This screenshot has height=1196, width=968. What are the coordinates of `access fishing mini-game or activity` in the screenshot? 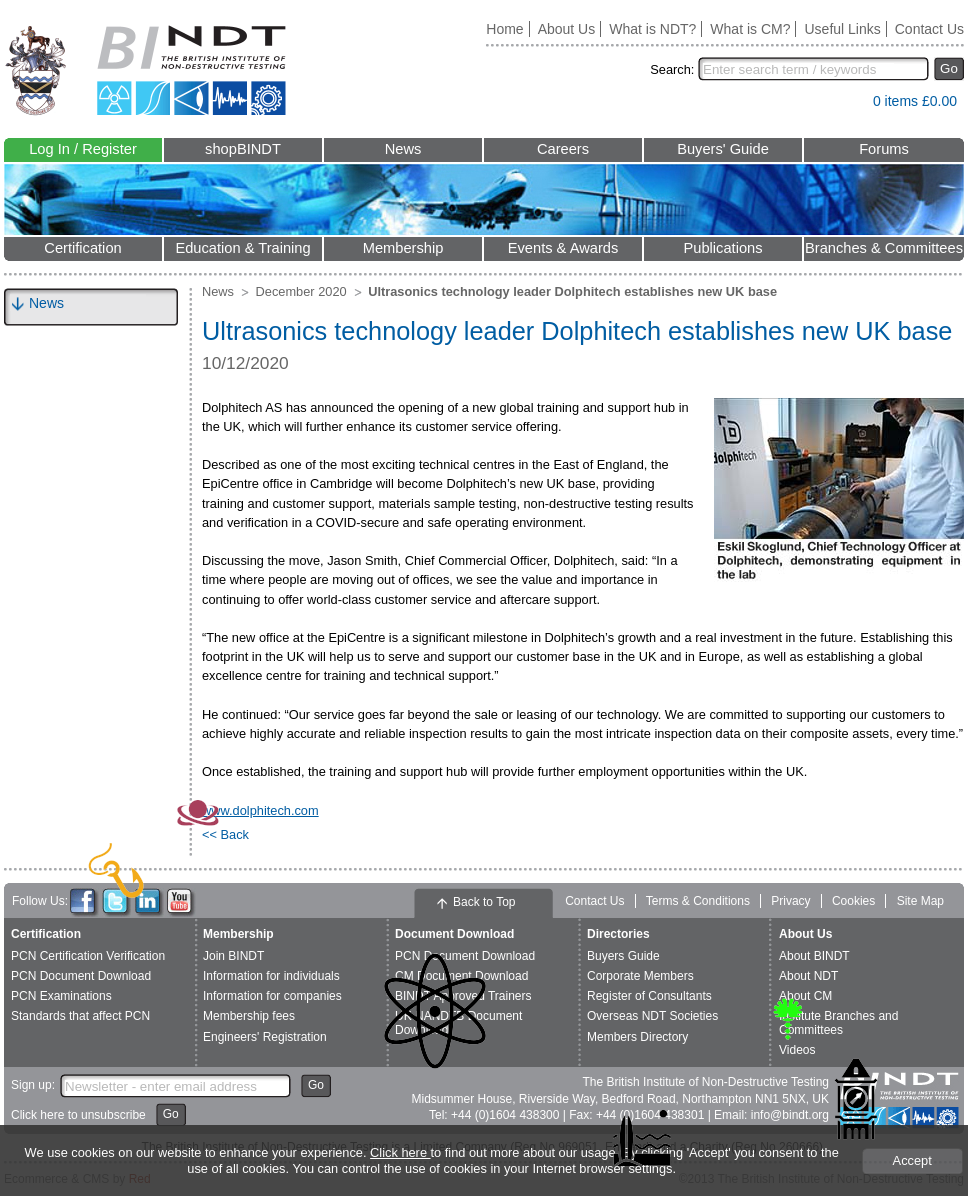 It's located at (116, 870).